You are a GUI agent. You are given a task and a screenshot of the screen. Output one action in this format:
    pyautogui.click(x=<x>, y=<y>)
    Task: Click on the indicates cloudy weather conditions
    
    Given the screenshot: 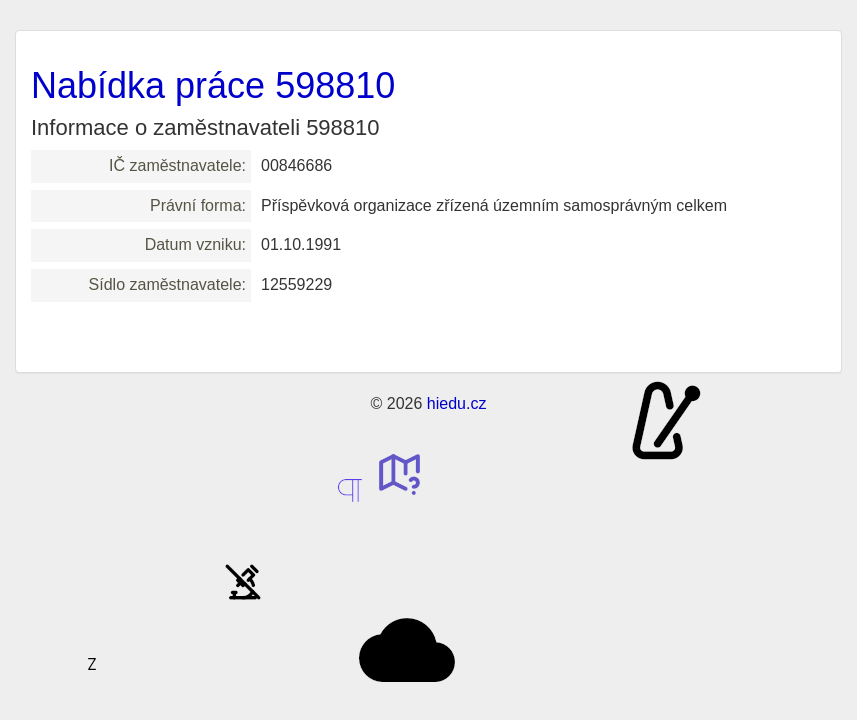 What is the action you would take?
    pyautogui.click(x=407, y=650)
    